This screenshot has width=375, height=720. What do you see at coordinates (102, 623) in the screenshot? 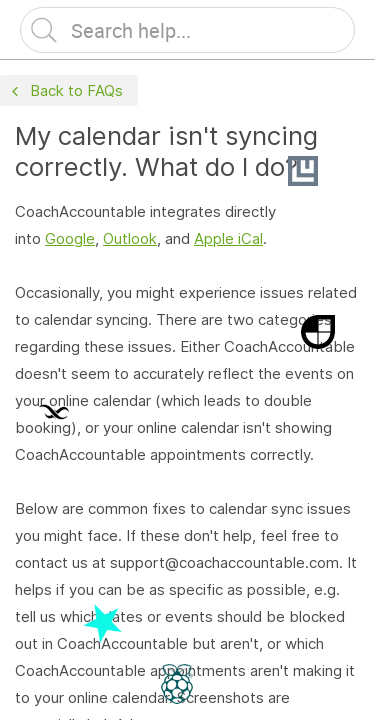
I see `access riseup secure email and communication services` at bounding box center [102, 623].